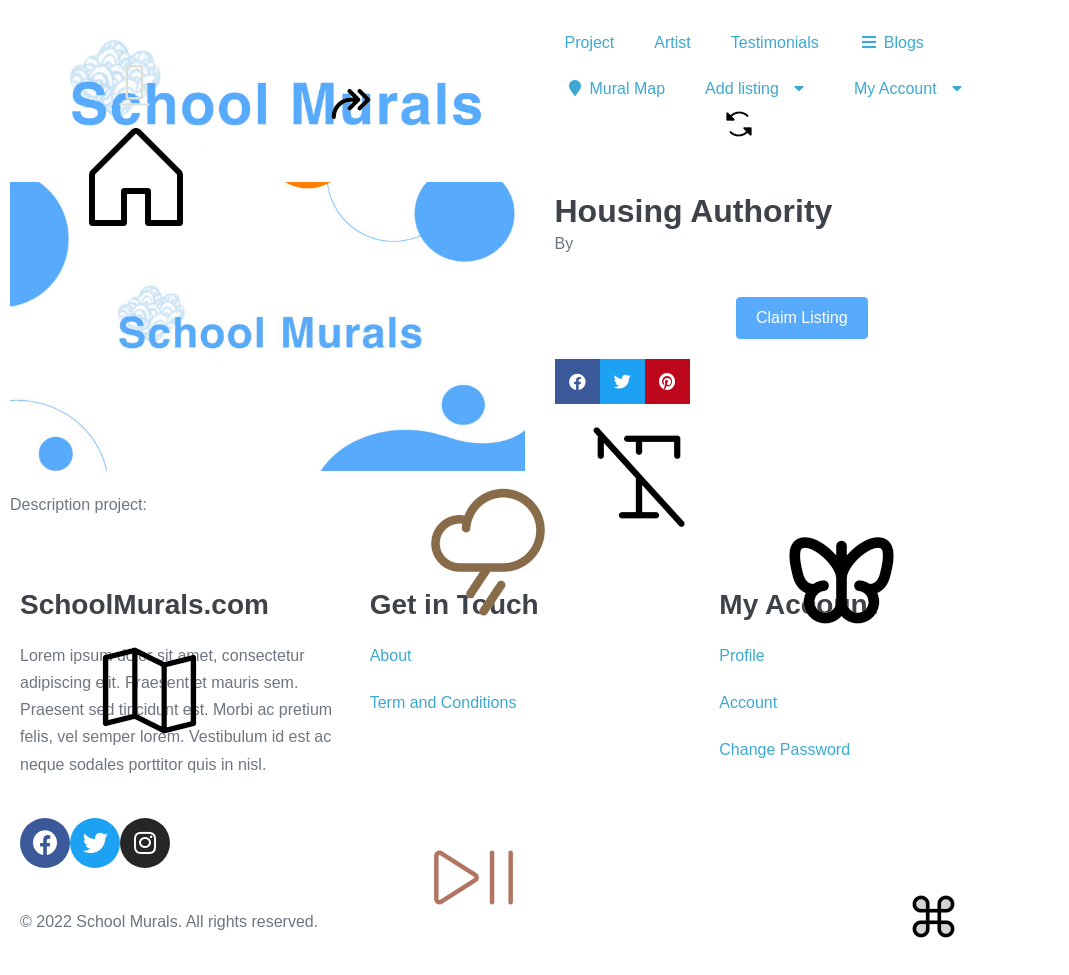  What do you see at coordinates (841, 578) in the screenshot?
I see `indicates a transformation or metamorphosis feature` at bounding box center [841, 578].